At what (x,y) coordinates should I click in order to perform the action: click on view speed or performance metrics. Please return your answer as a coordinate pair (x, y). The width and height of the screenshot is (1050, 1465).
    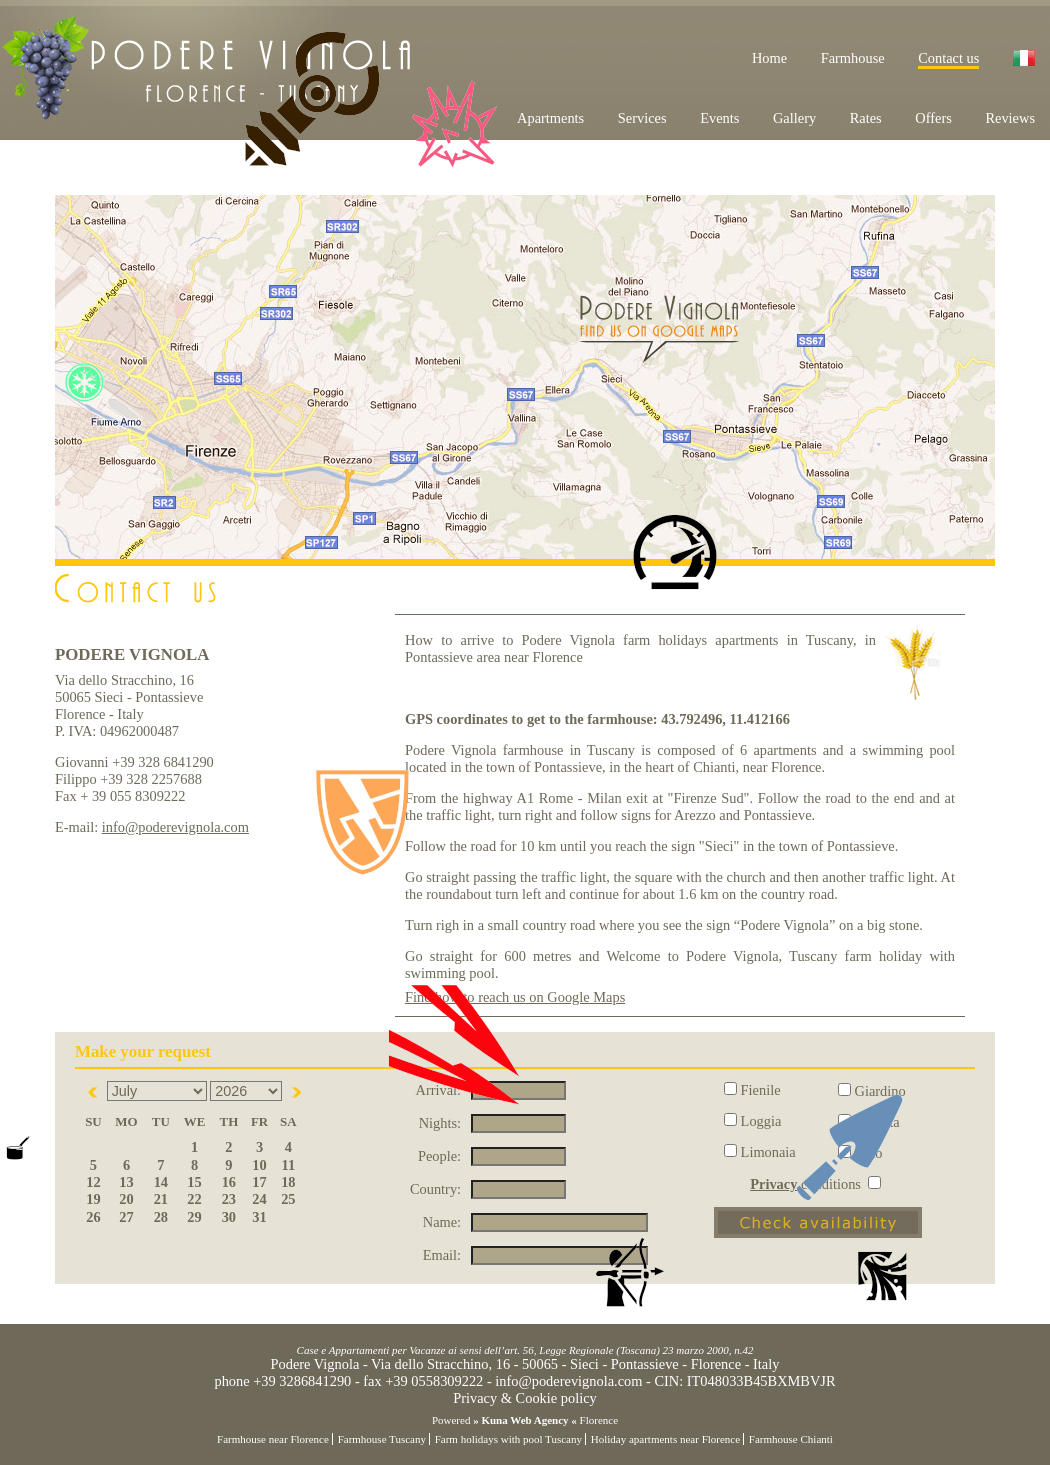
    Looking at the image, I should click on (675, 552).